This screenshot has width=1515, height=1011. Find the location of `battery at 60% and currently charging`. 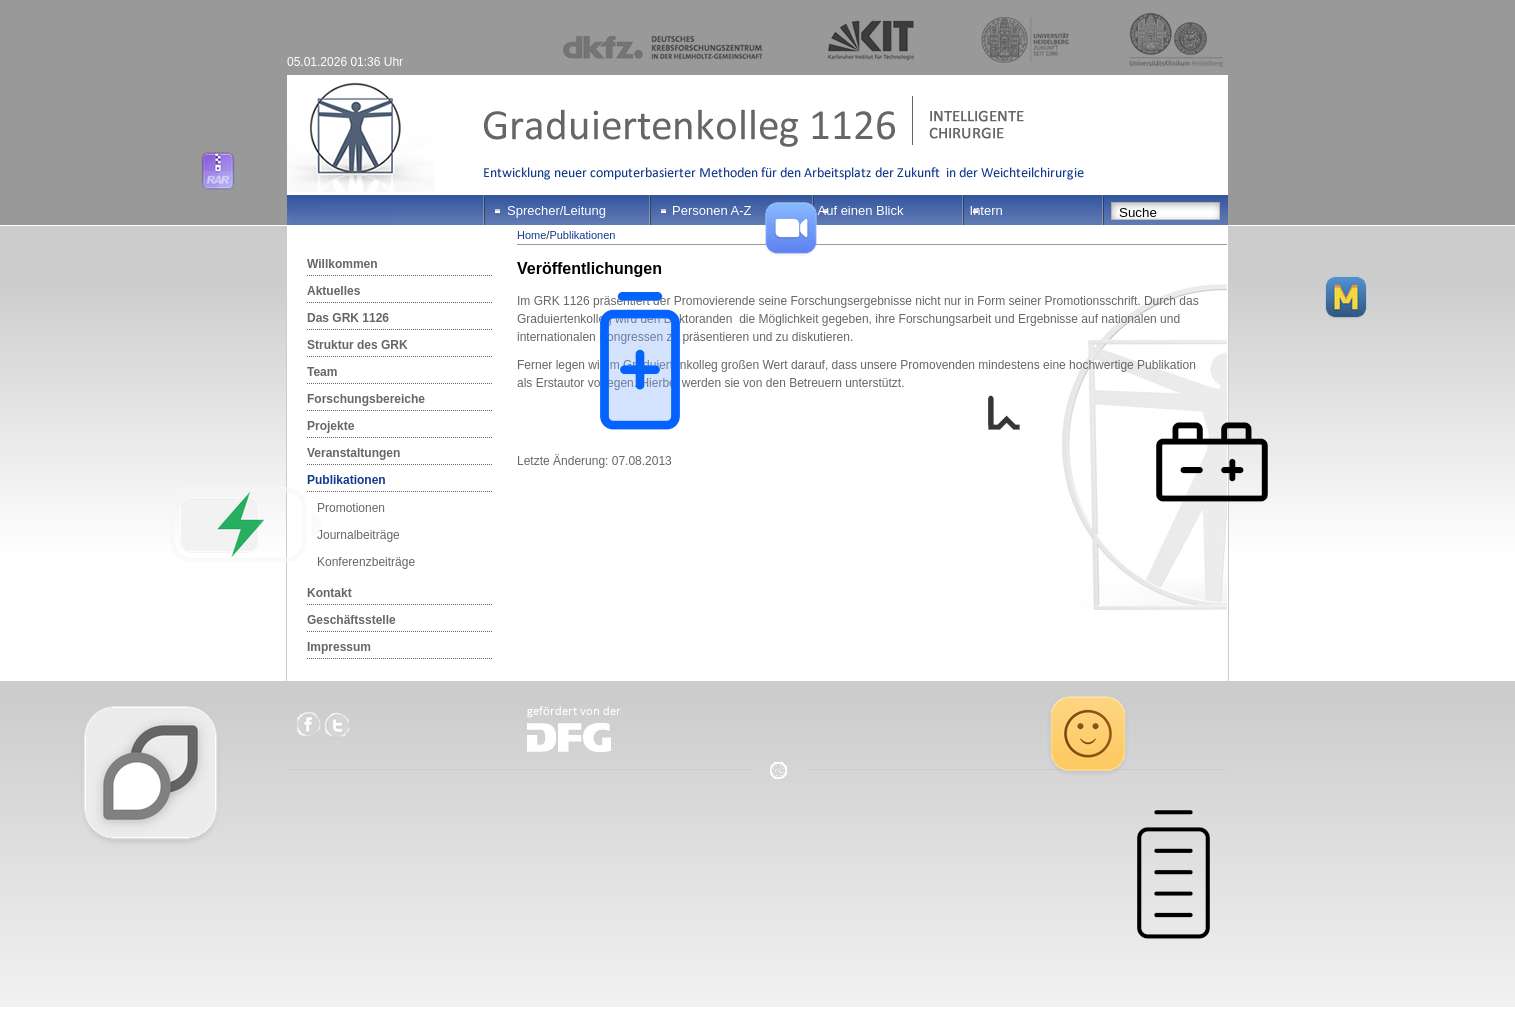

battery at 60% and currently charging is located at coordinates (245, 524).